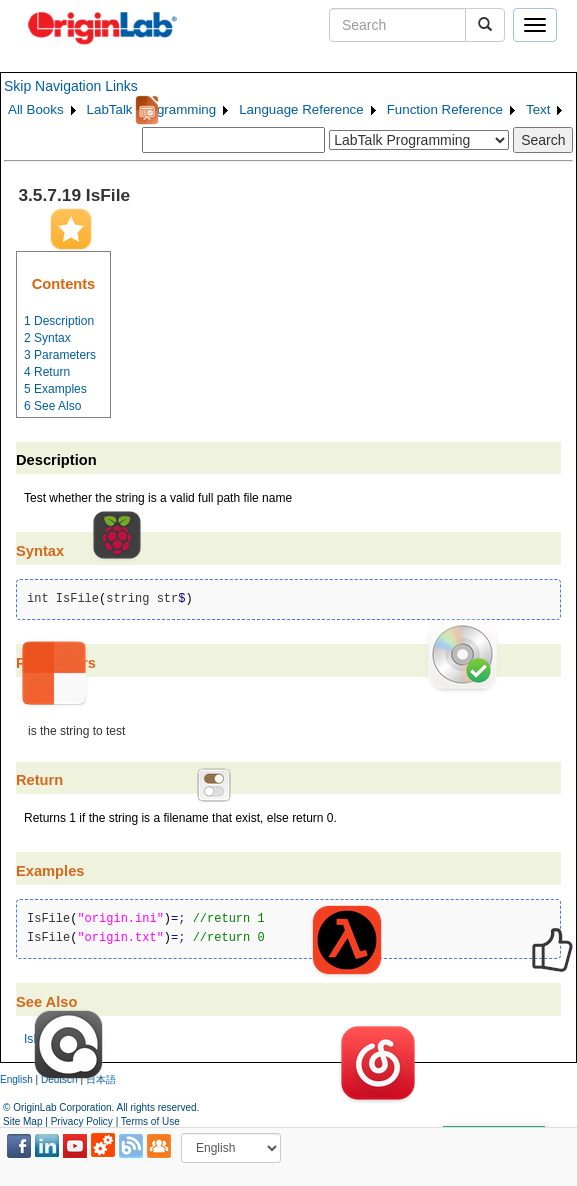 This screenshot has height=1186, width=577. Describe the element at coordinates (378, 1063) in the screenshot. I see `open netease cloud music app` at that location.